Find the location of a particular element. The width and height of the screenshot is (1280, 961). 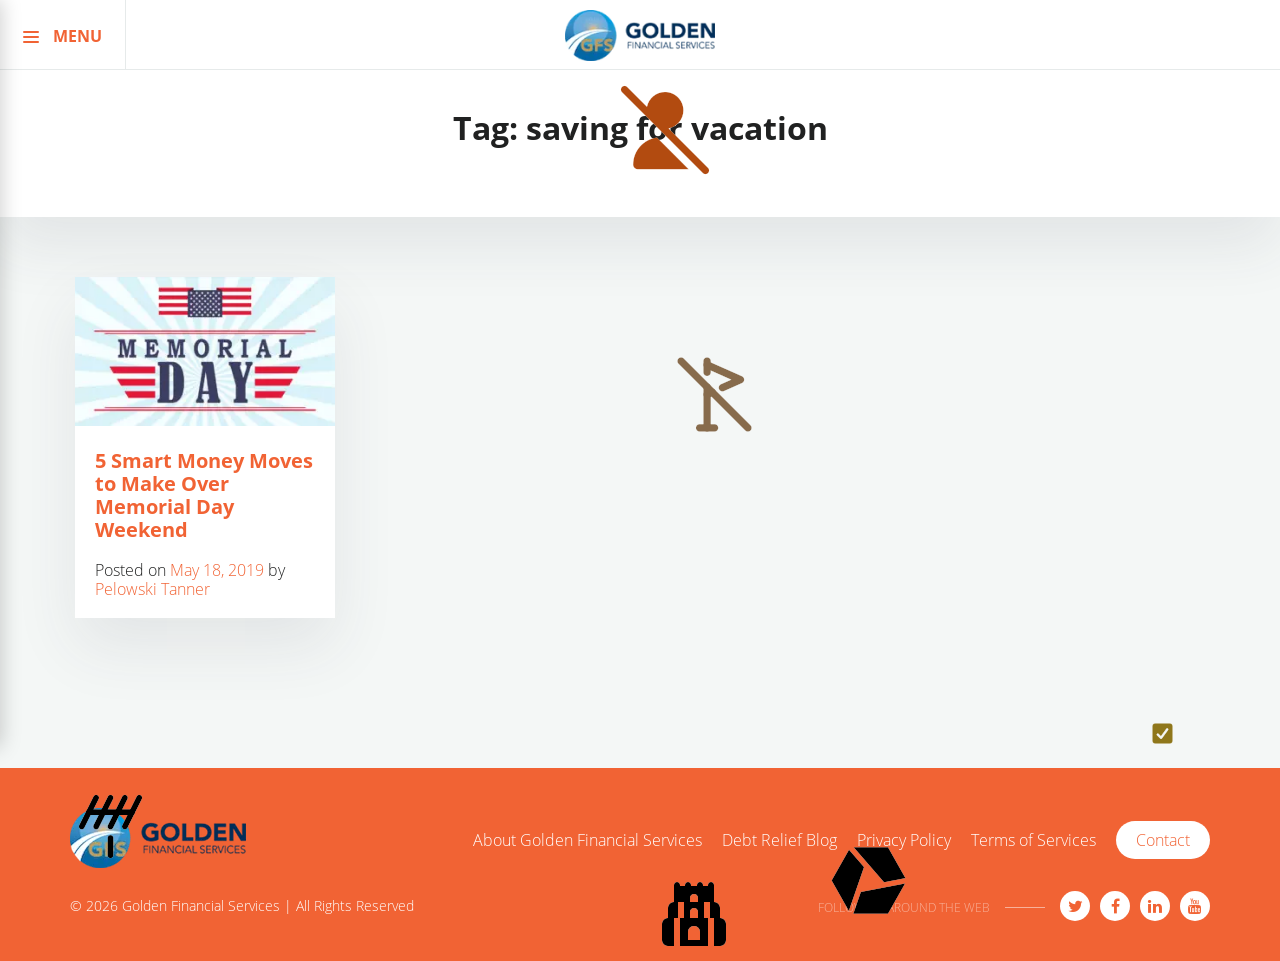

indicates wireless signal or broadcast status is located at coordinates (110, 826).